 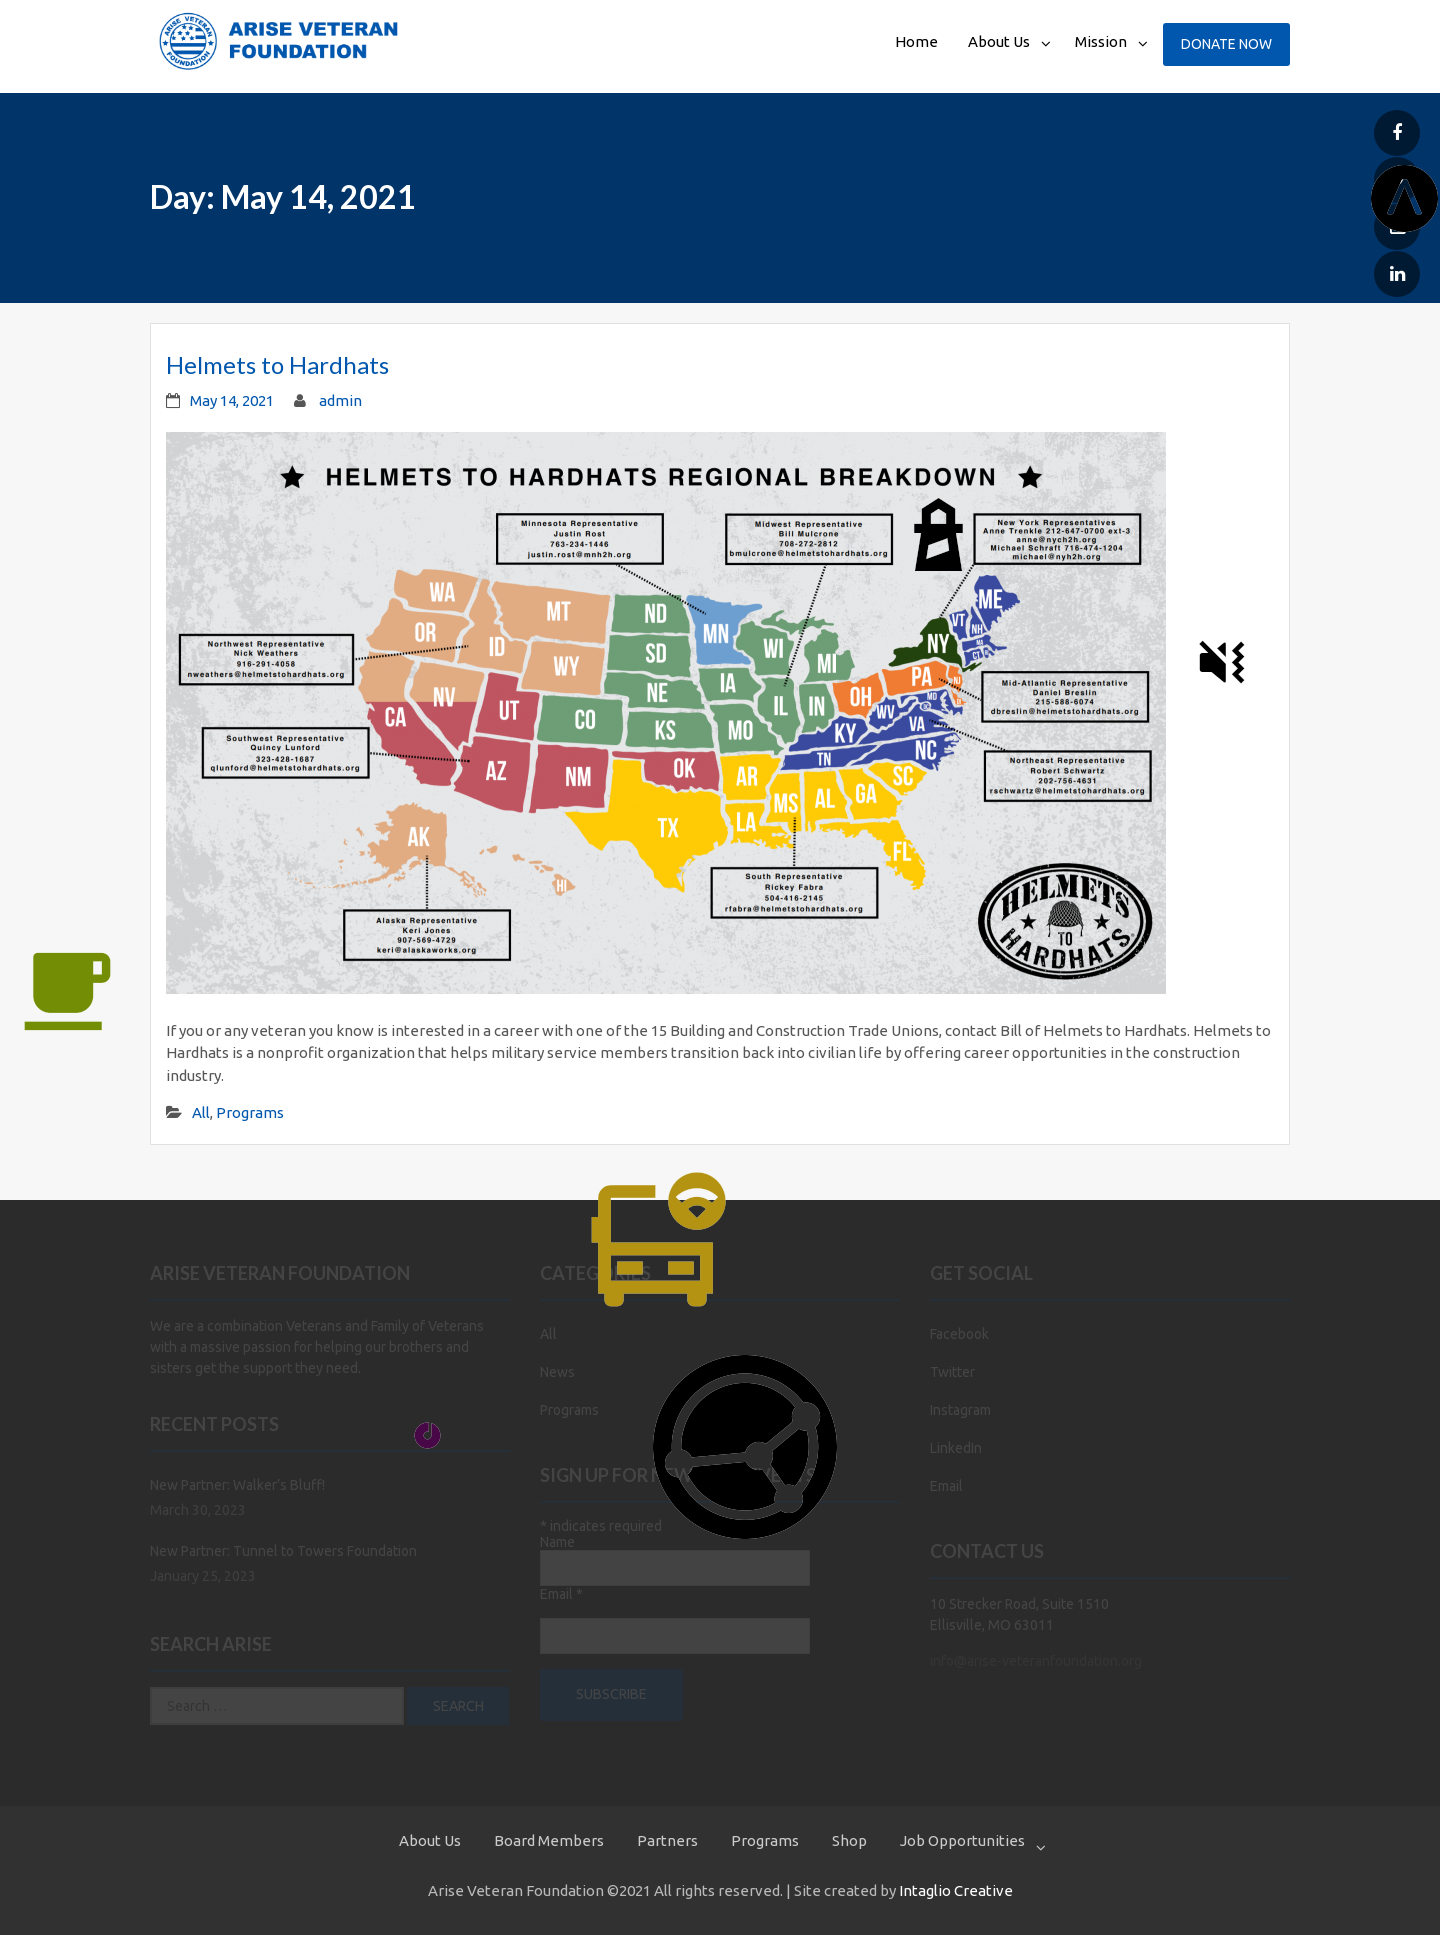 What do you see at coordinates (1404, 198) in the screenshot?
I see `open the lydia mobile payment app` at bounding box center [1404, 198].